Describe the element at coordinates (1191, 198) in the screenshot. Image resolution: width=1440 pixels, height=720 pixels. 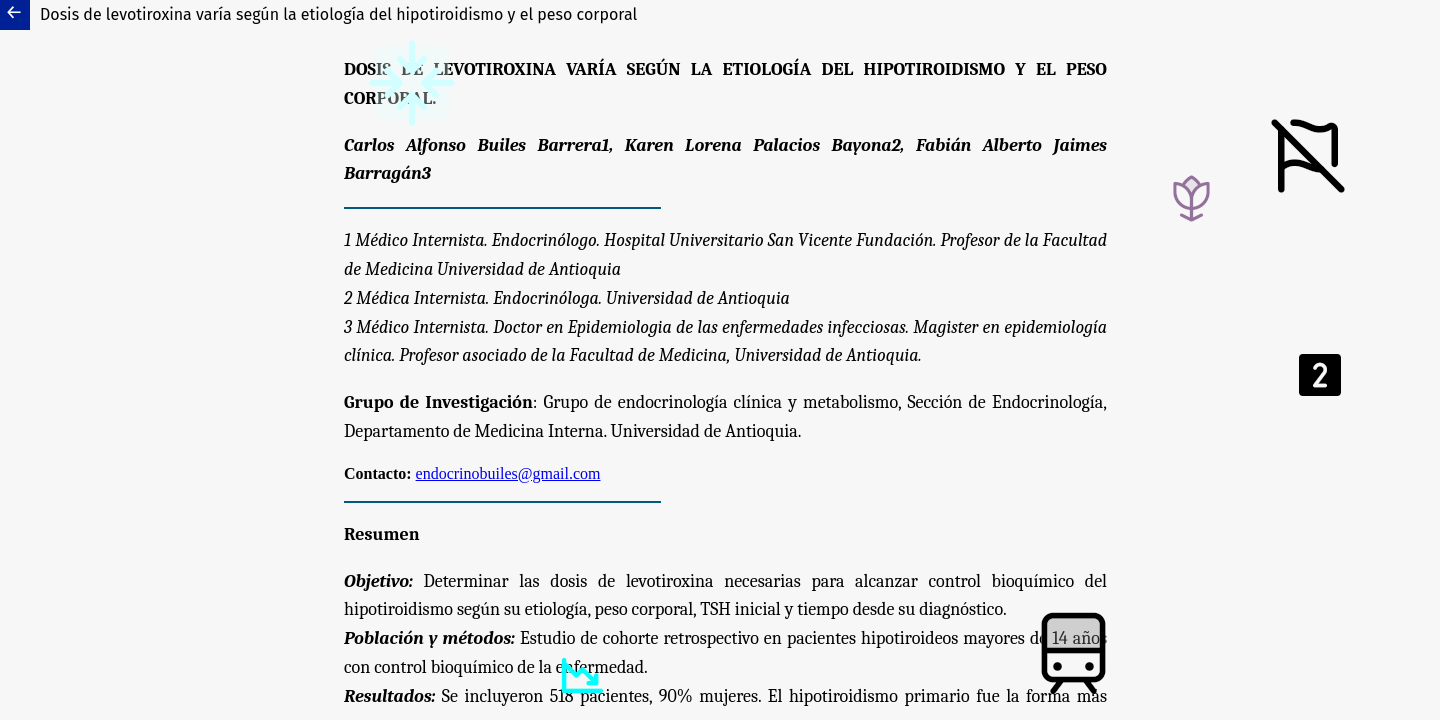
I see `access garden or plant care features` at that location.